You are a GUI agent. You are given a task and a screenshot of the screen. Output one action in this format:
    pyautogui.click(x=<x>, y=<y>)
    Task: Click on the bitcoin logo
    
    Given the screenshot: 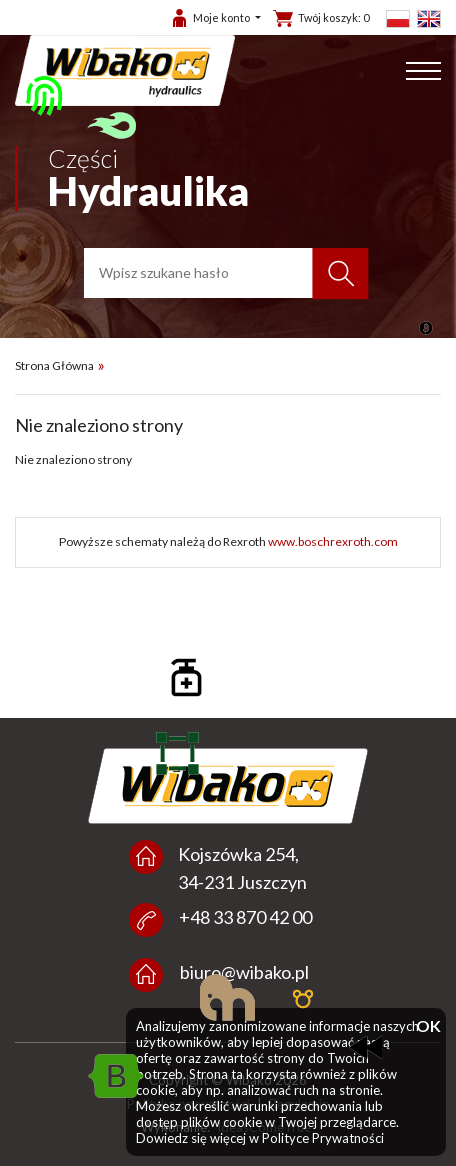 What is the action you would take?
    pyautogui.click(x=426, y=328)
    